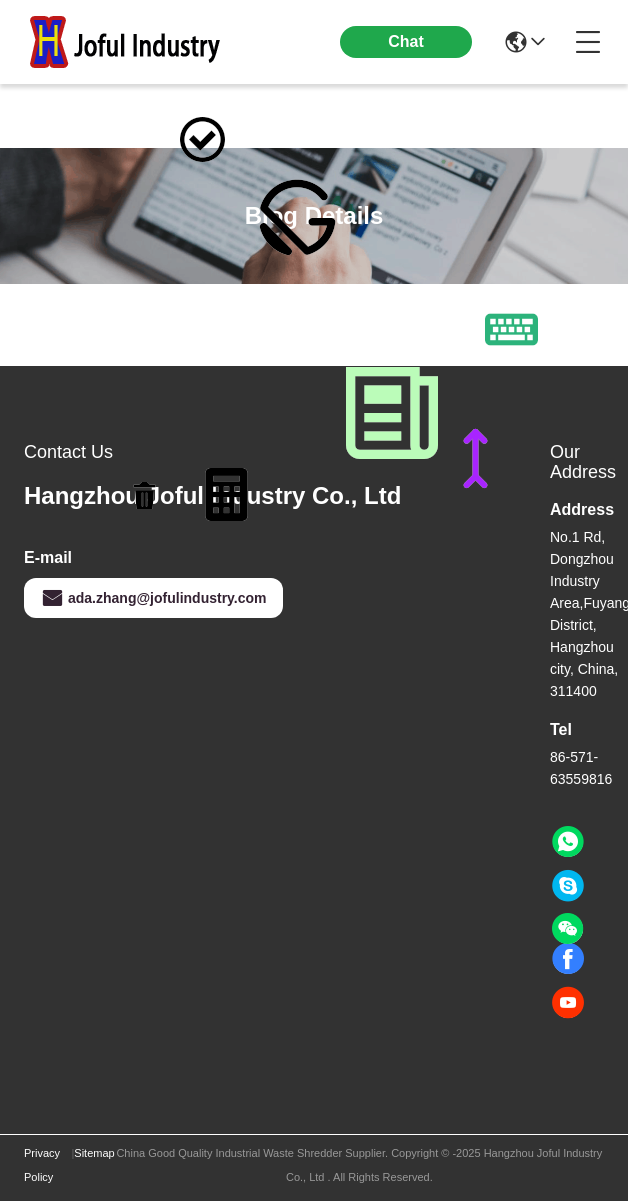 This screenshot has width=628, height=1201. Describe the element at coordinates (297, 218) in the screenshot. I see `Gatsby framework logo` at that location.